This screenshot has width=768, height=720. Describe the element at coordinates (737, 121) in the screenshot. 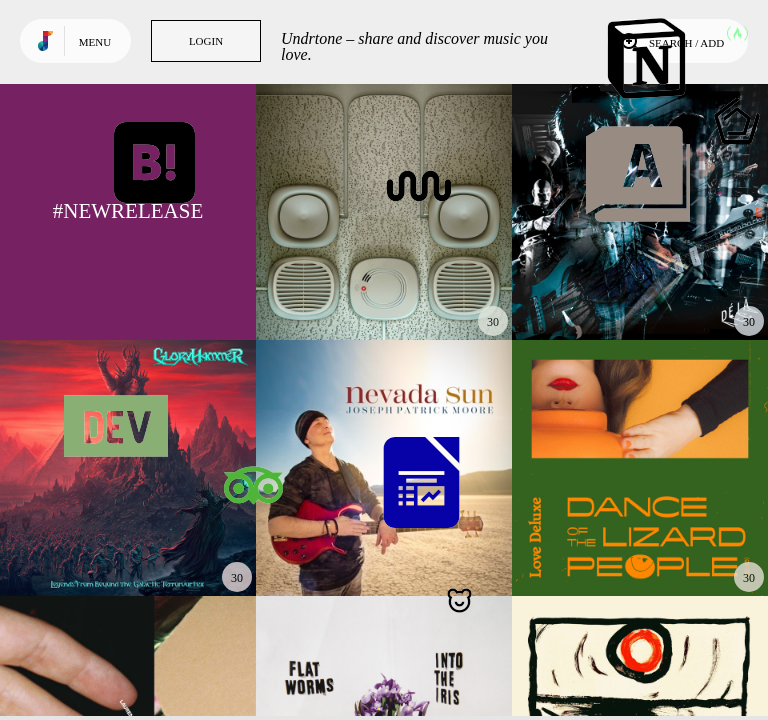

I see `geode geometry dash mod loader logo` at that location.